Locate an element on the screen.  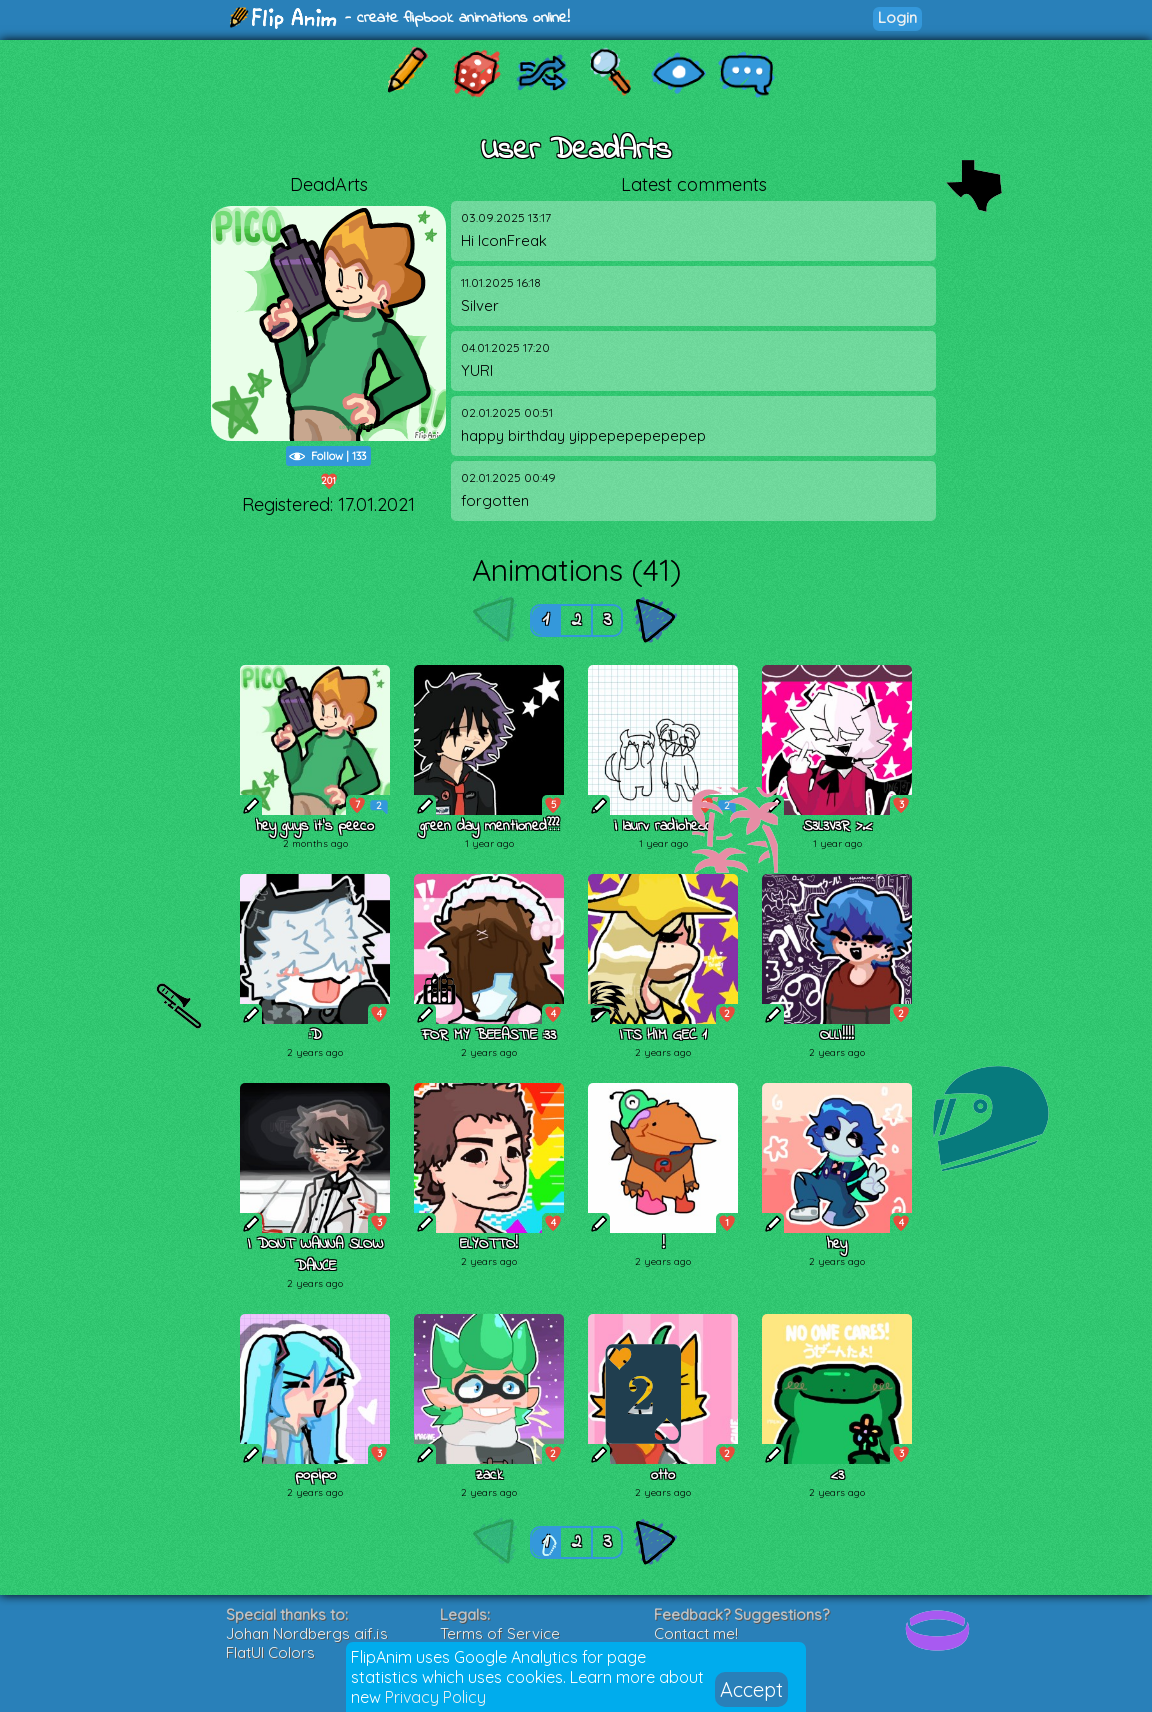
select jungle or tropical environment is located at coordinates (735, 830).